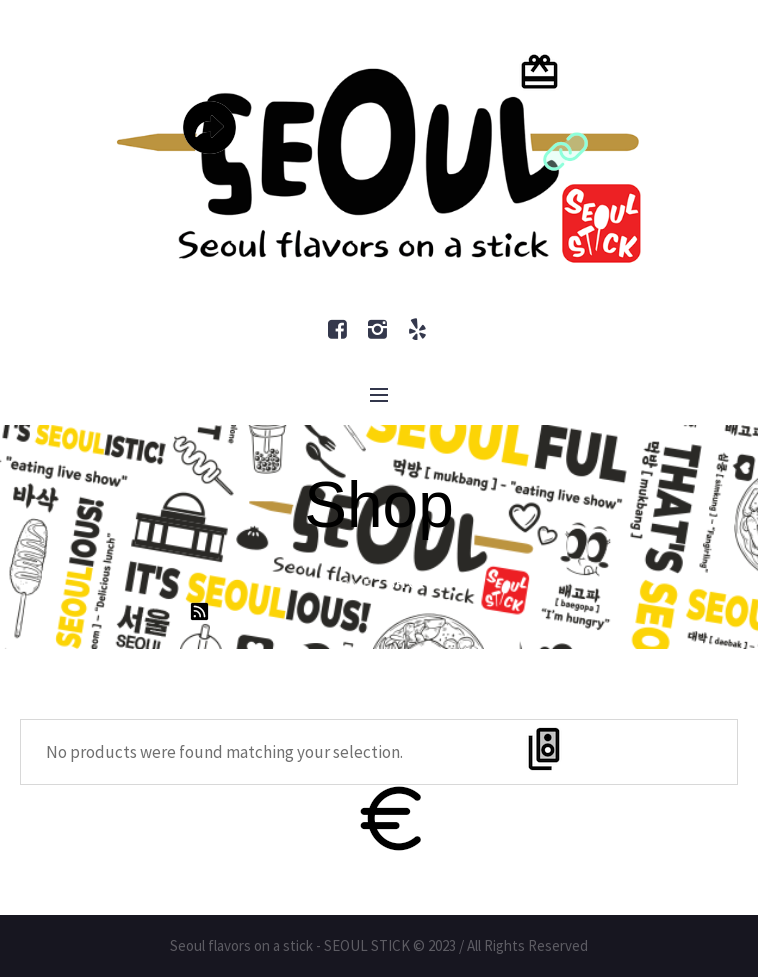 The height and width of the screenshot is (977, 758). What do you see at coordinates (544, 749) in the screenshot?
I see `manage connected speaker devices` at bounding box center [544, 749].